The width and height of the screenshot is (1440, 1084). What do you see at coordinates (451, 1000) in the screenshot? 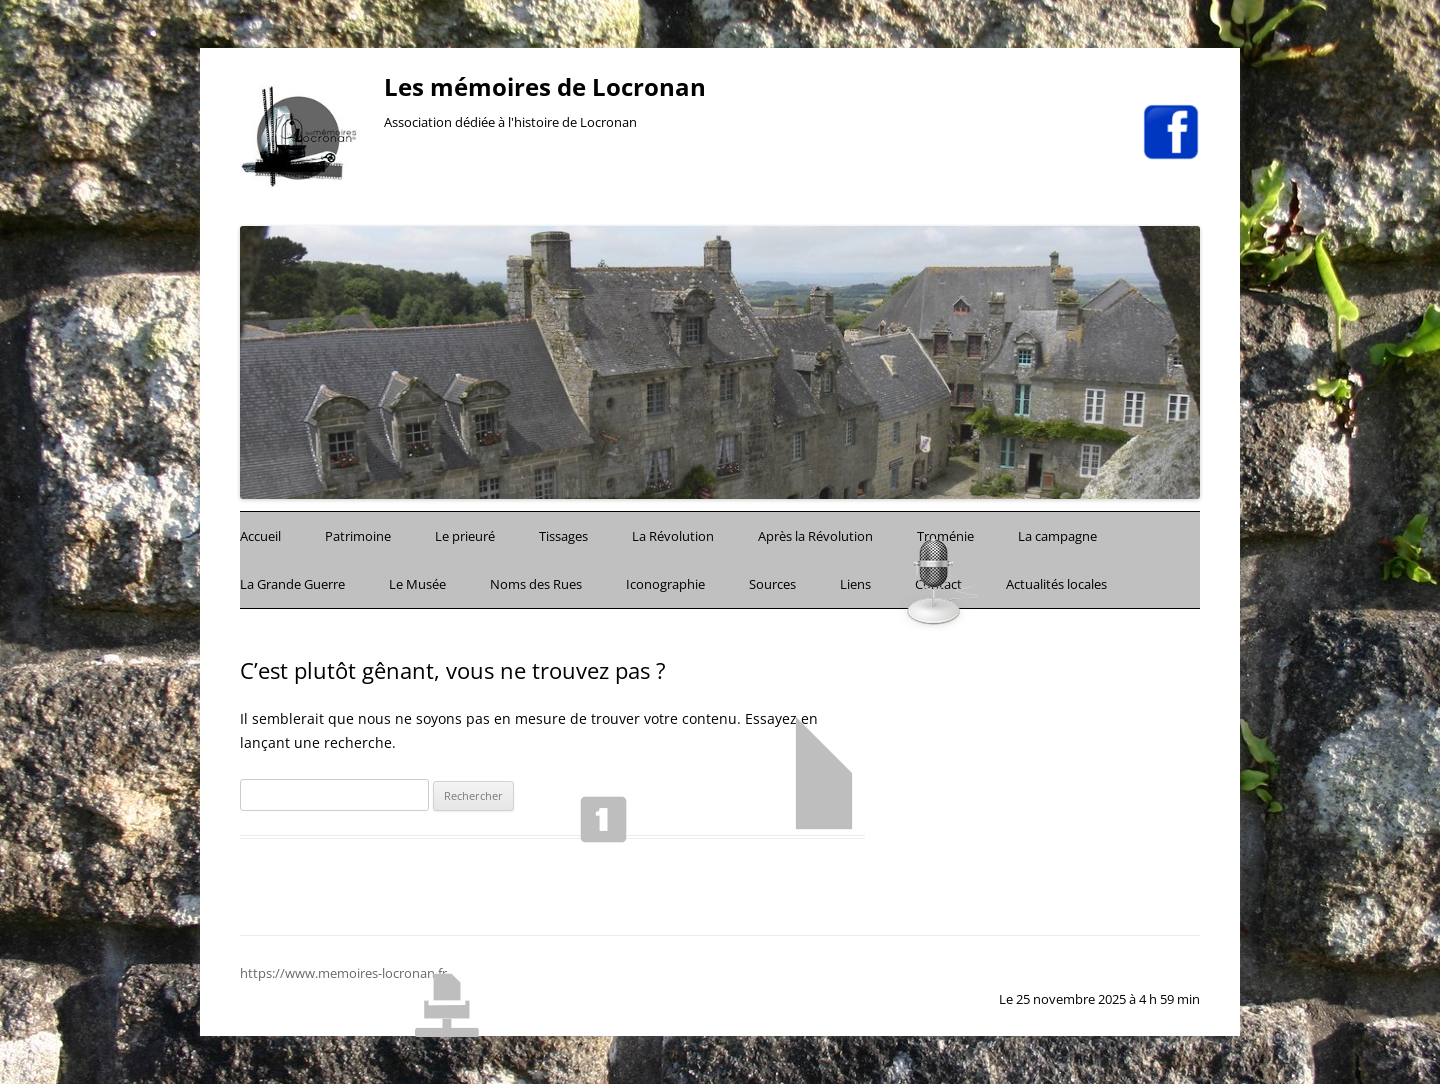
I see `connect to a network printer` at bounding box center [451, 1000].